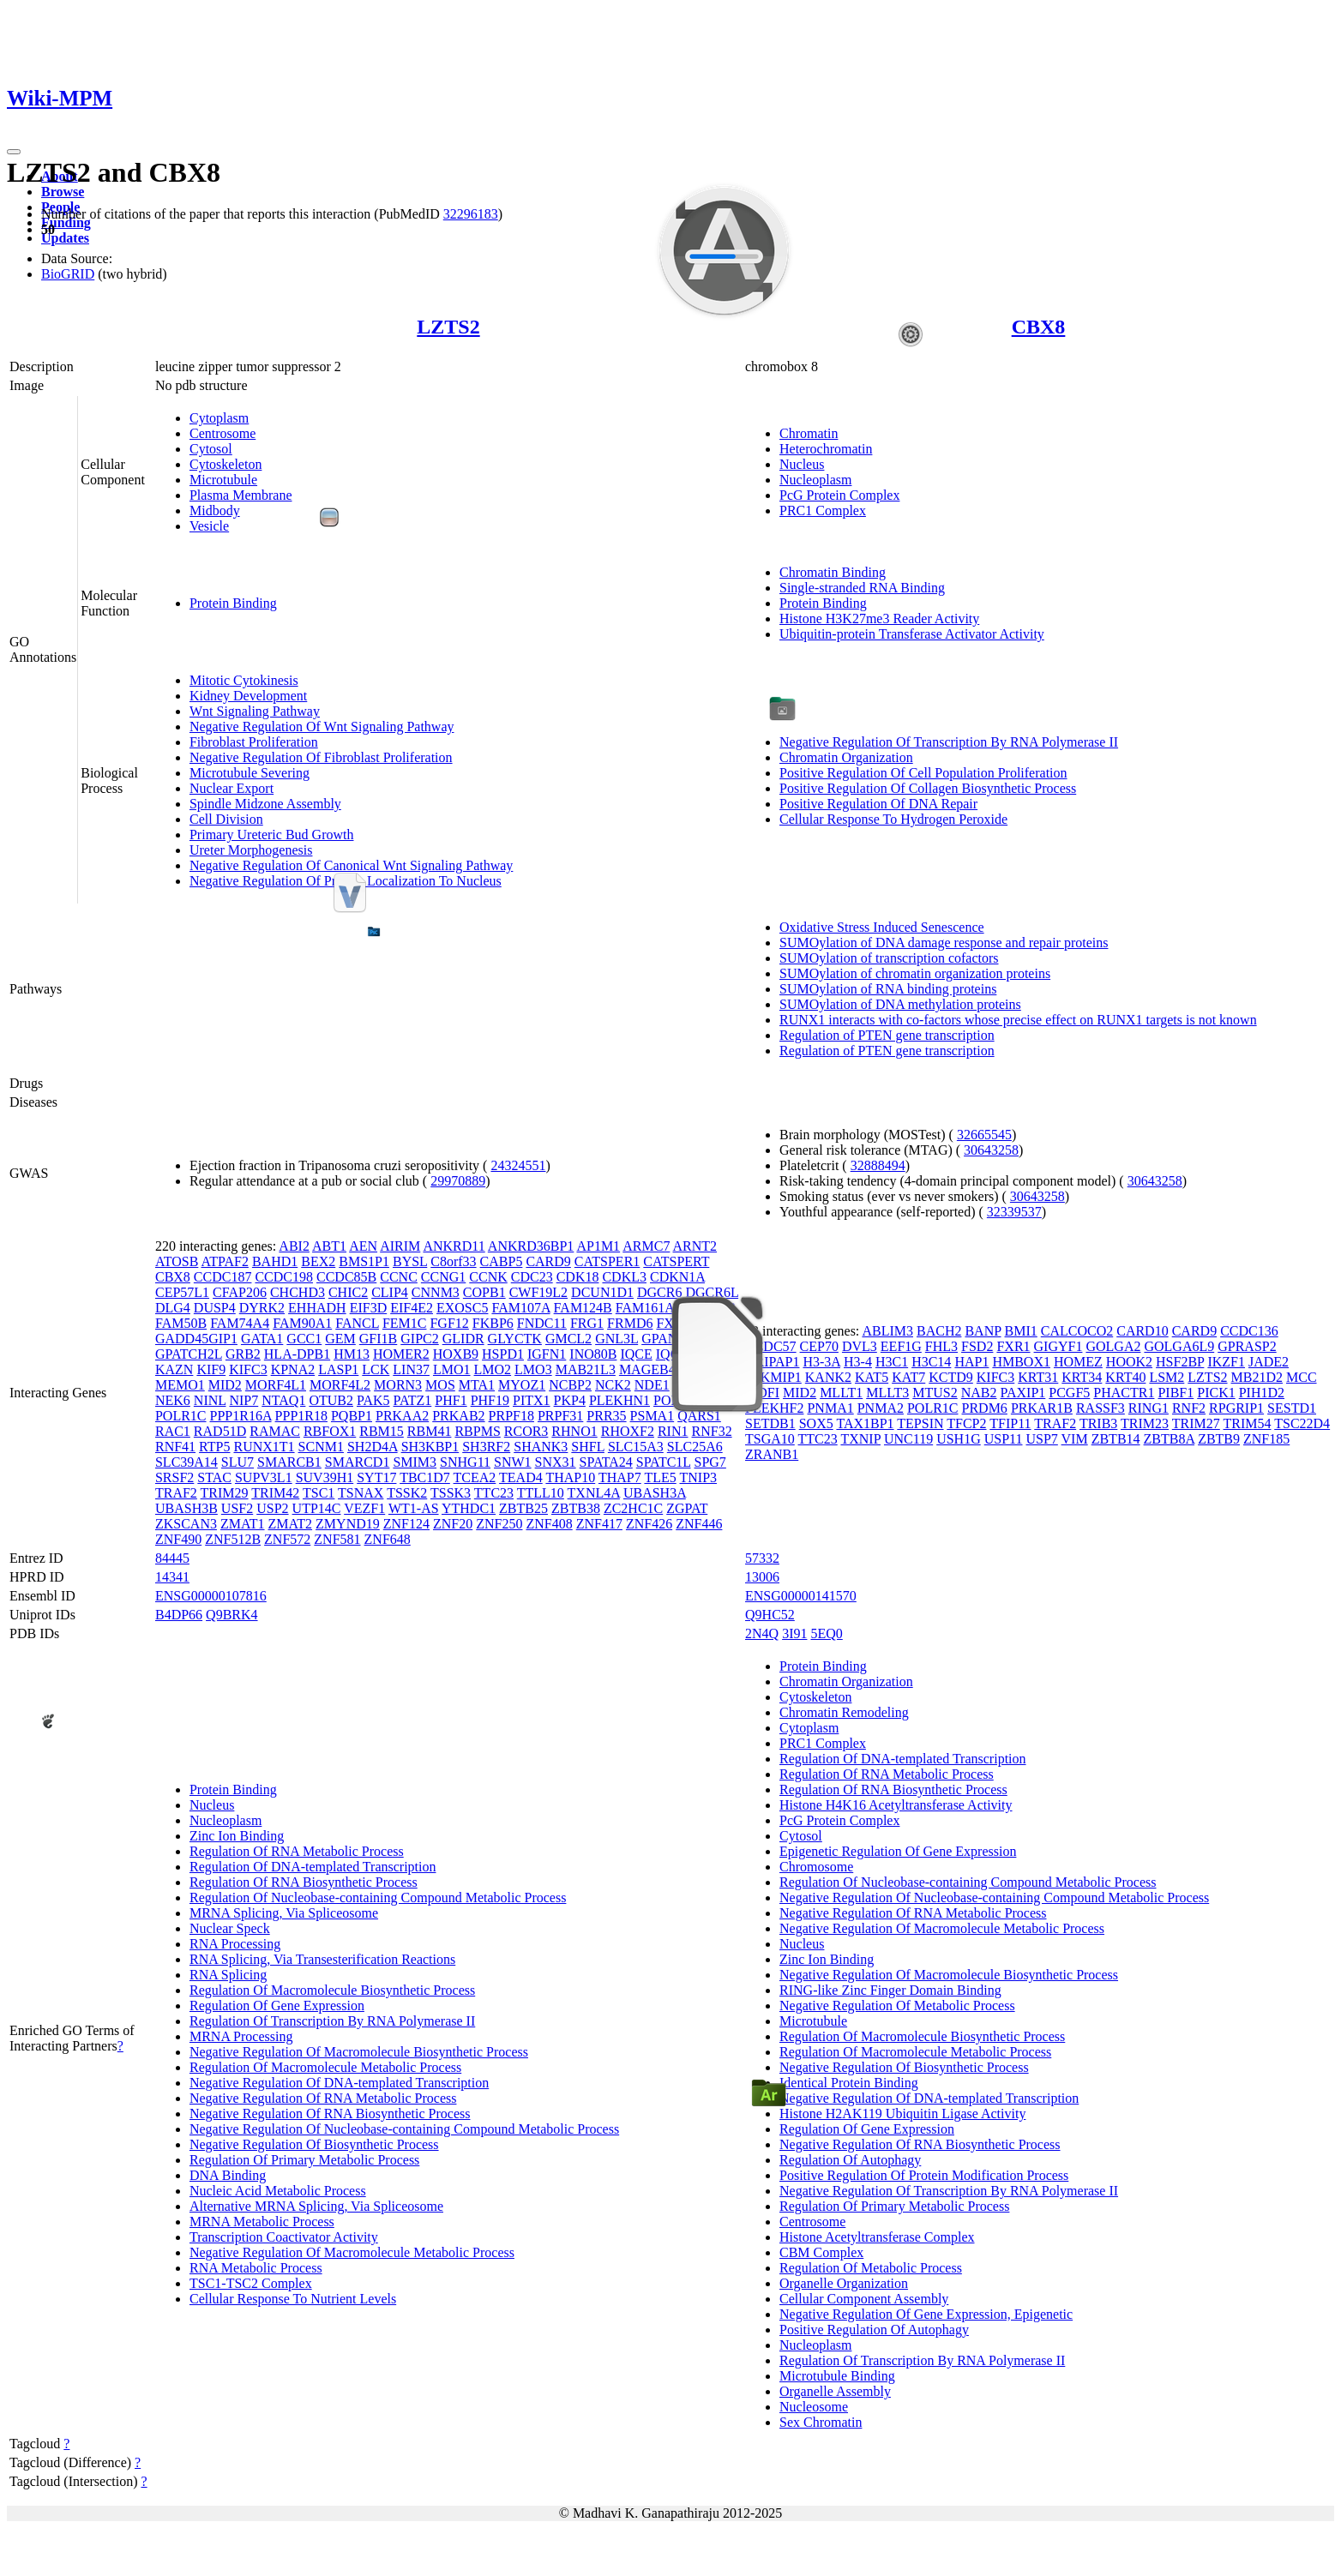 The height and width of the screenshot is (2576, 1341). What do you see at coordinates (374, 932) in the screenshot?
I see `open folder containing adobe photoshop classic files` at bounding box center [374, 932].